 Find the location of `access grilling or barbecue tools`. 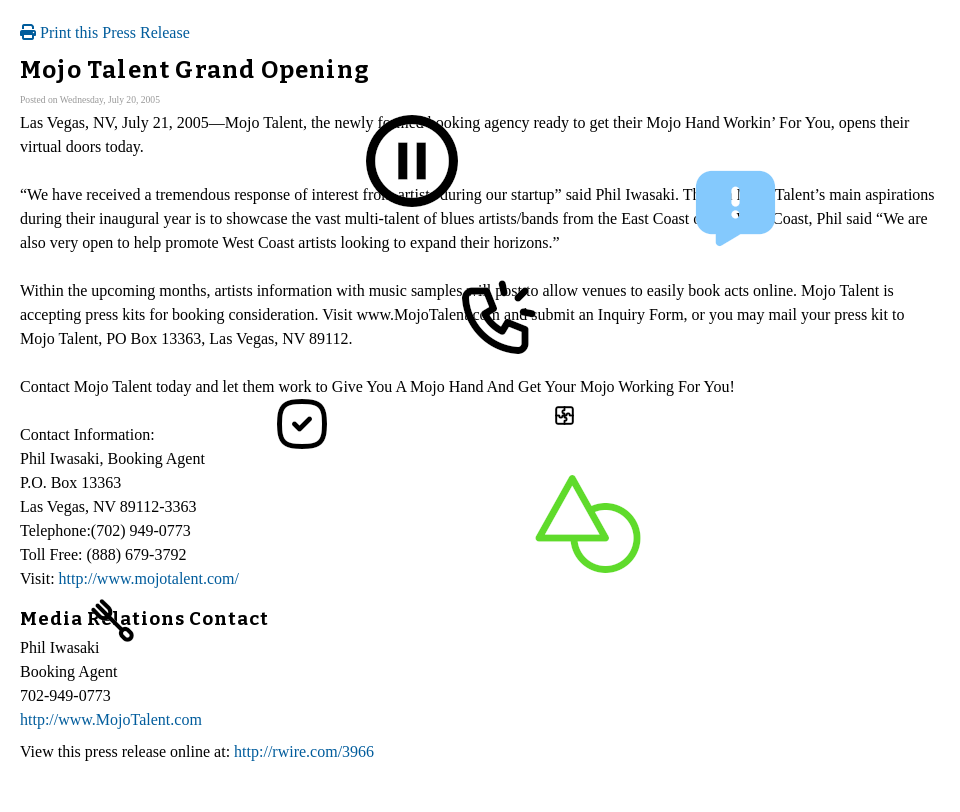

access grilling or barbecue tools is located at coordinates (112, 620).